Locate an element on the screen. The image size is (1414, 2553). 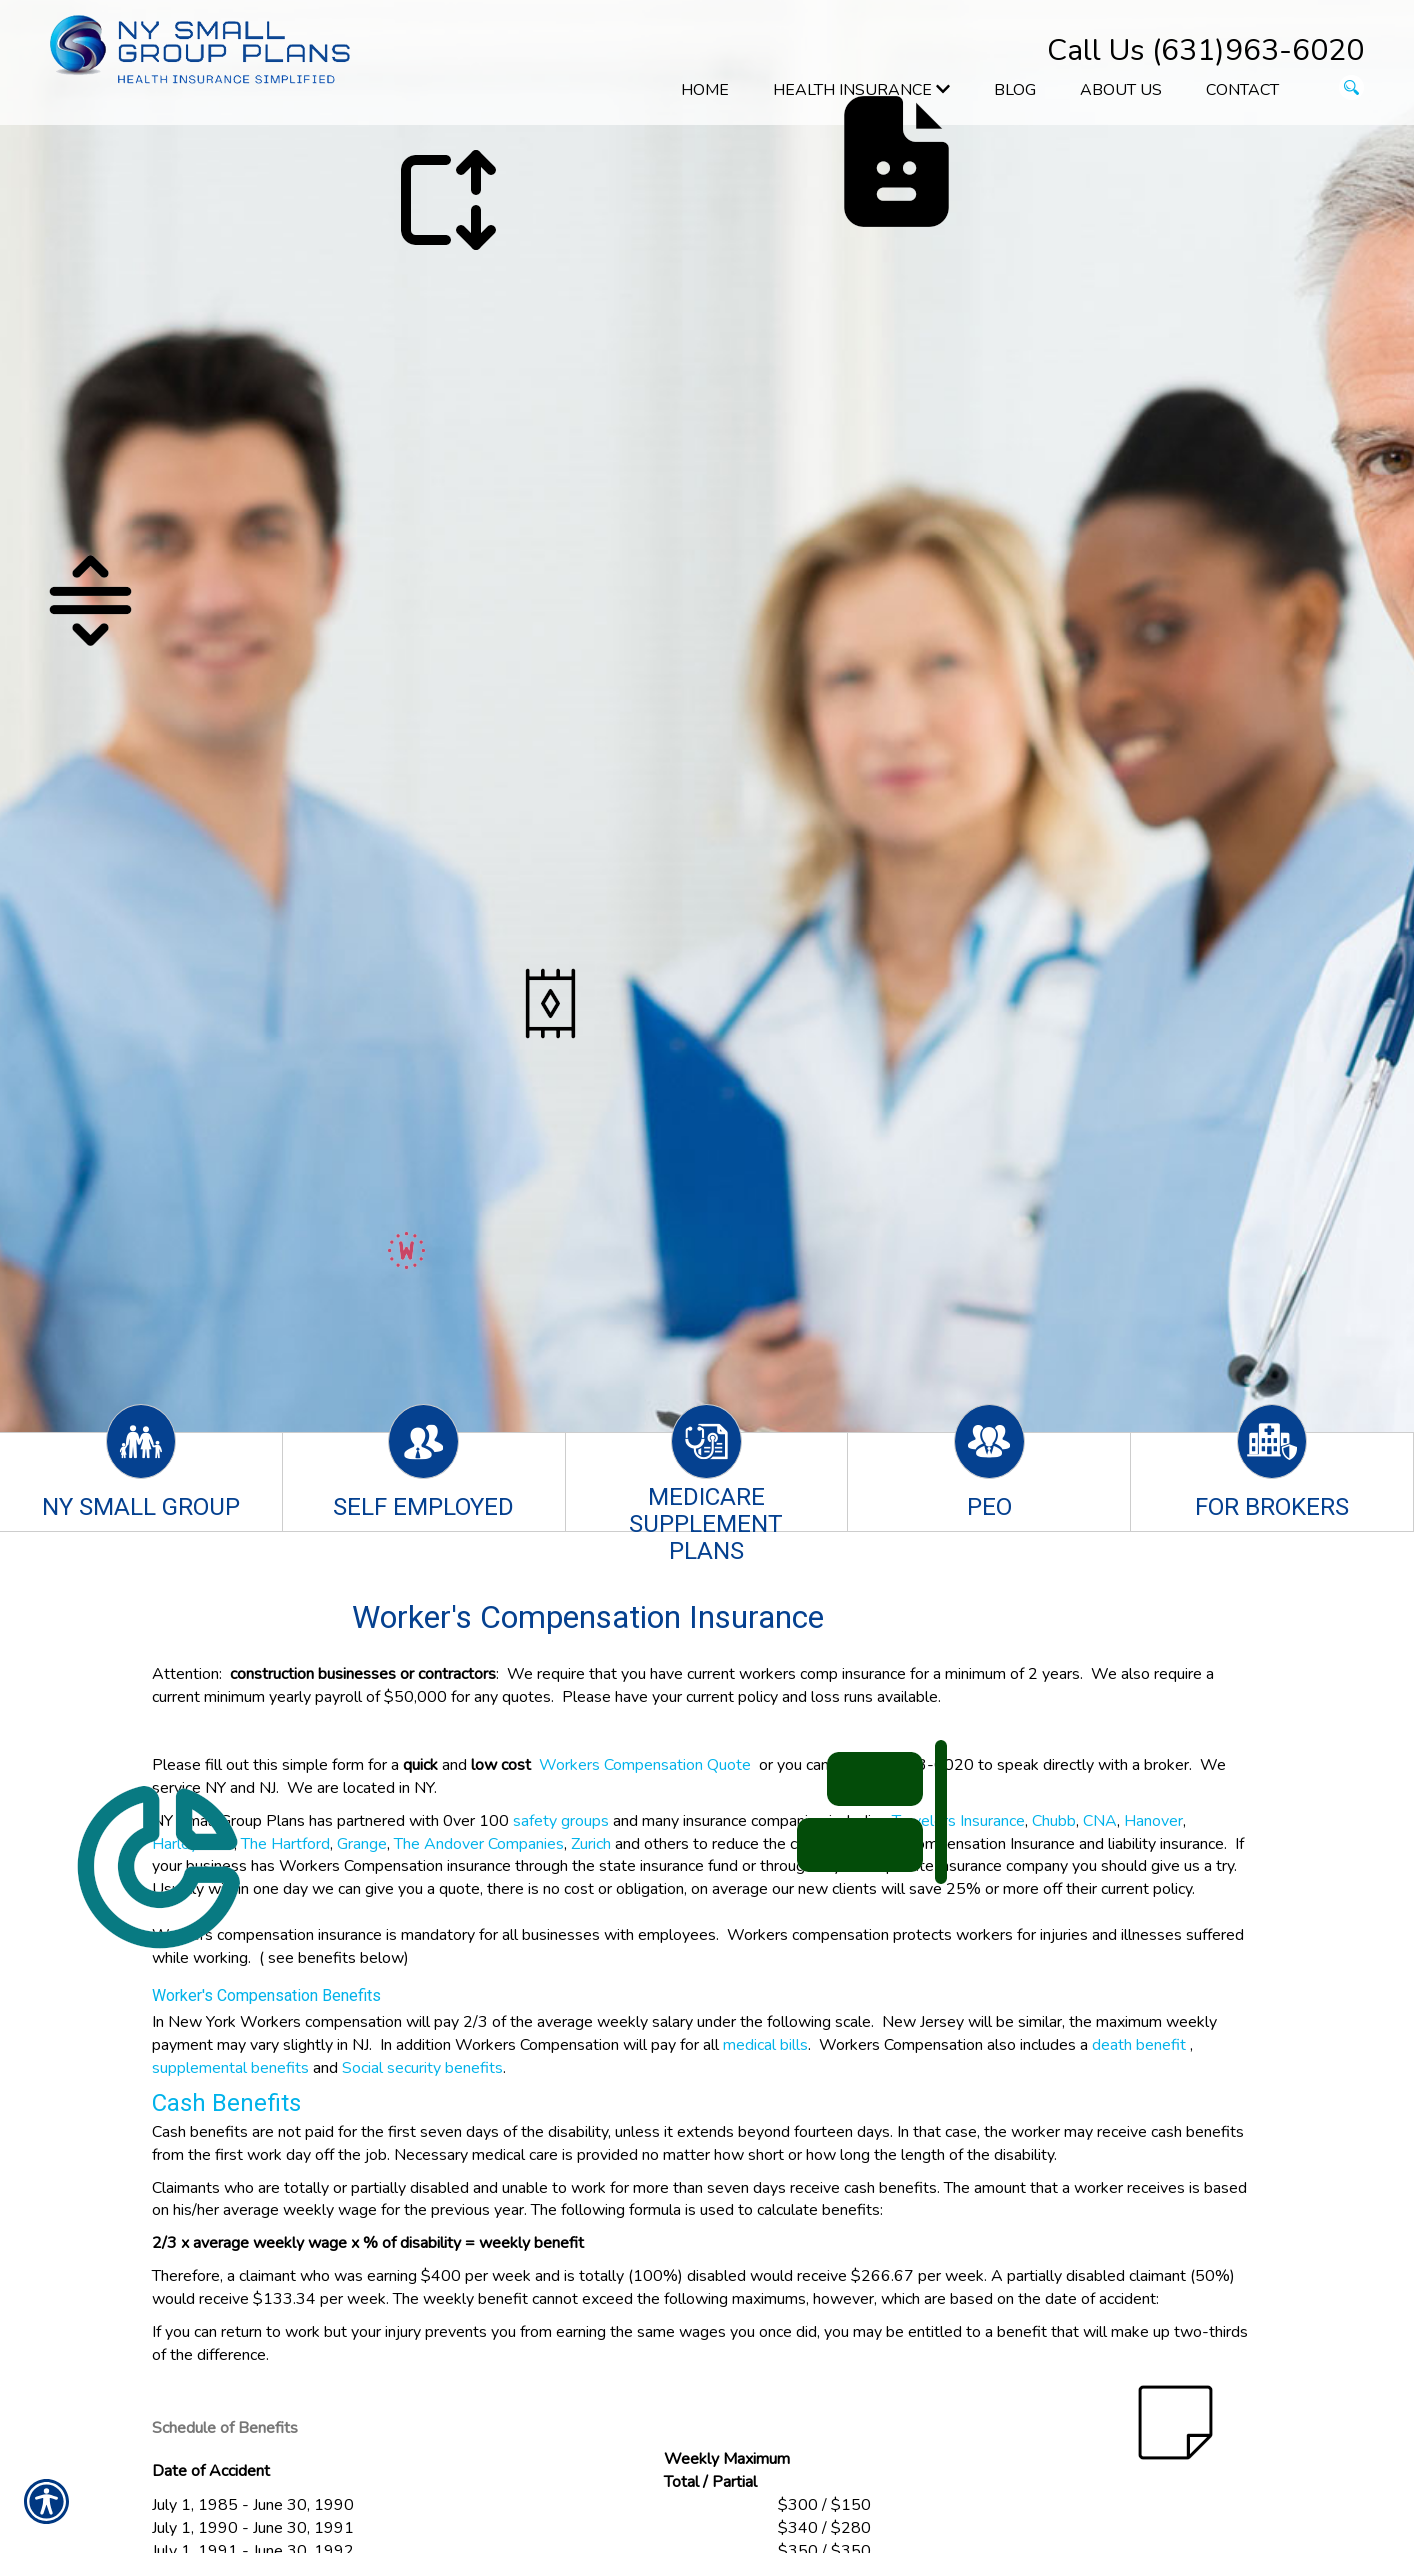
view analytics or statistics breakdown is located at coordinates (159, 1866).